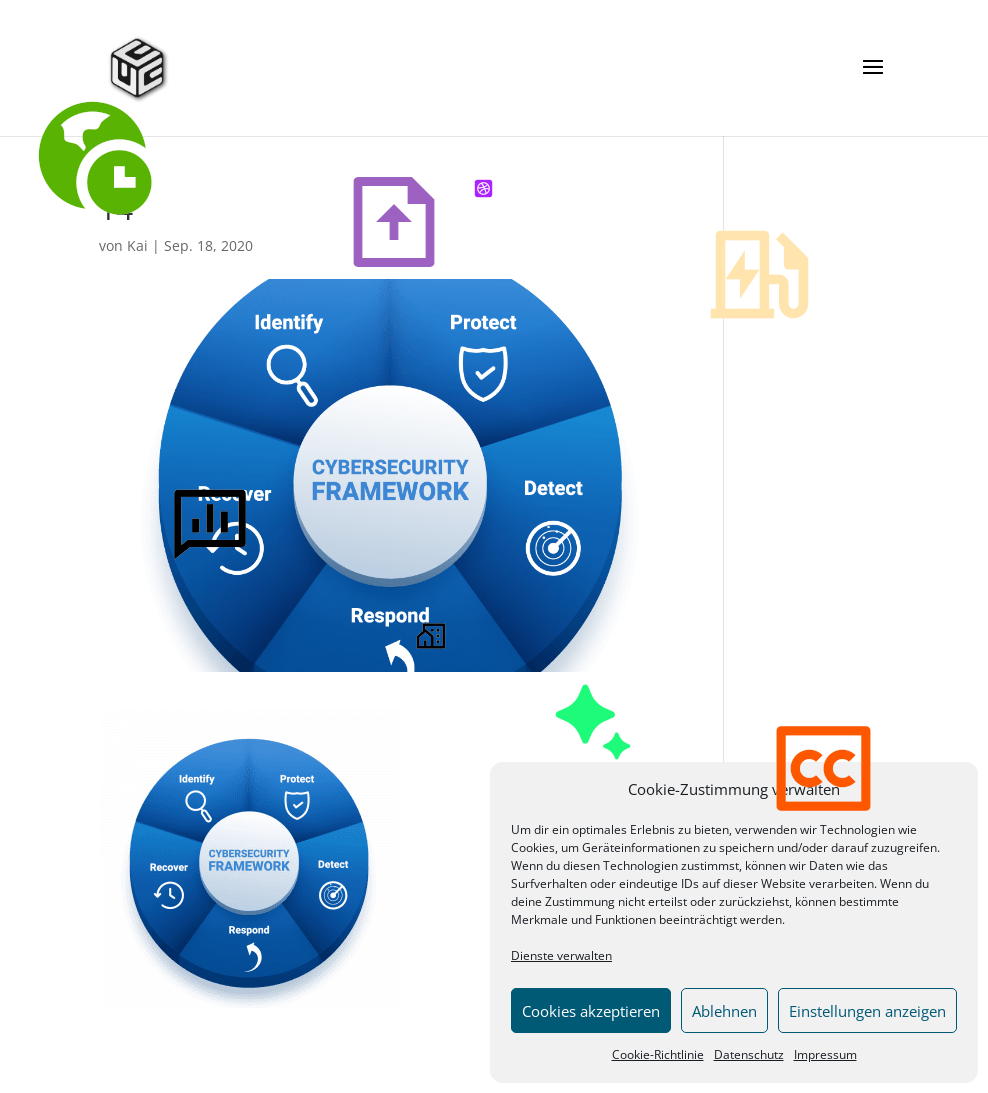  I want to click on upload a file or document, so click(394, 222).